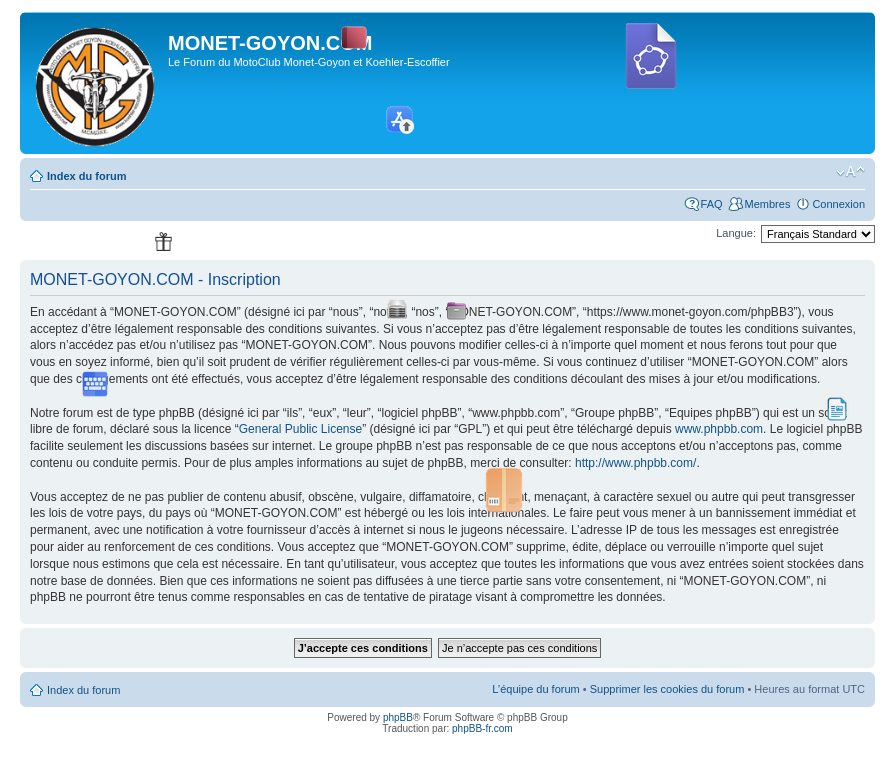  Describe the element at coordinates (354, 37) in the screenshot. I see `access your desktop folder` at that location.